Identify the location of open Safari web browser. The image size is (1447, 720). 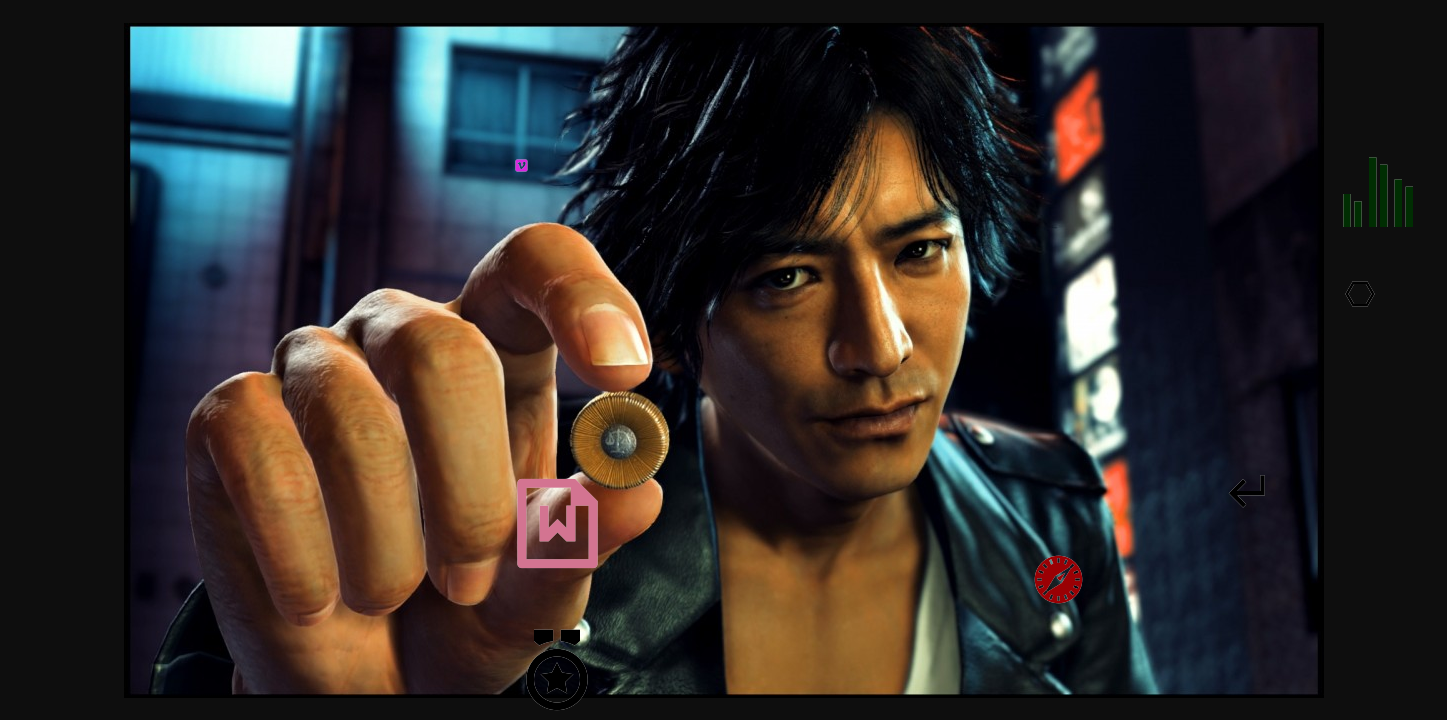
(1058, 579).